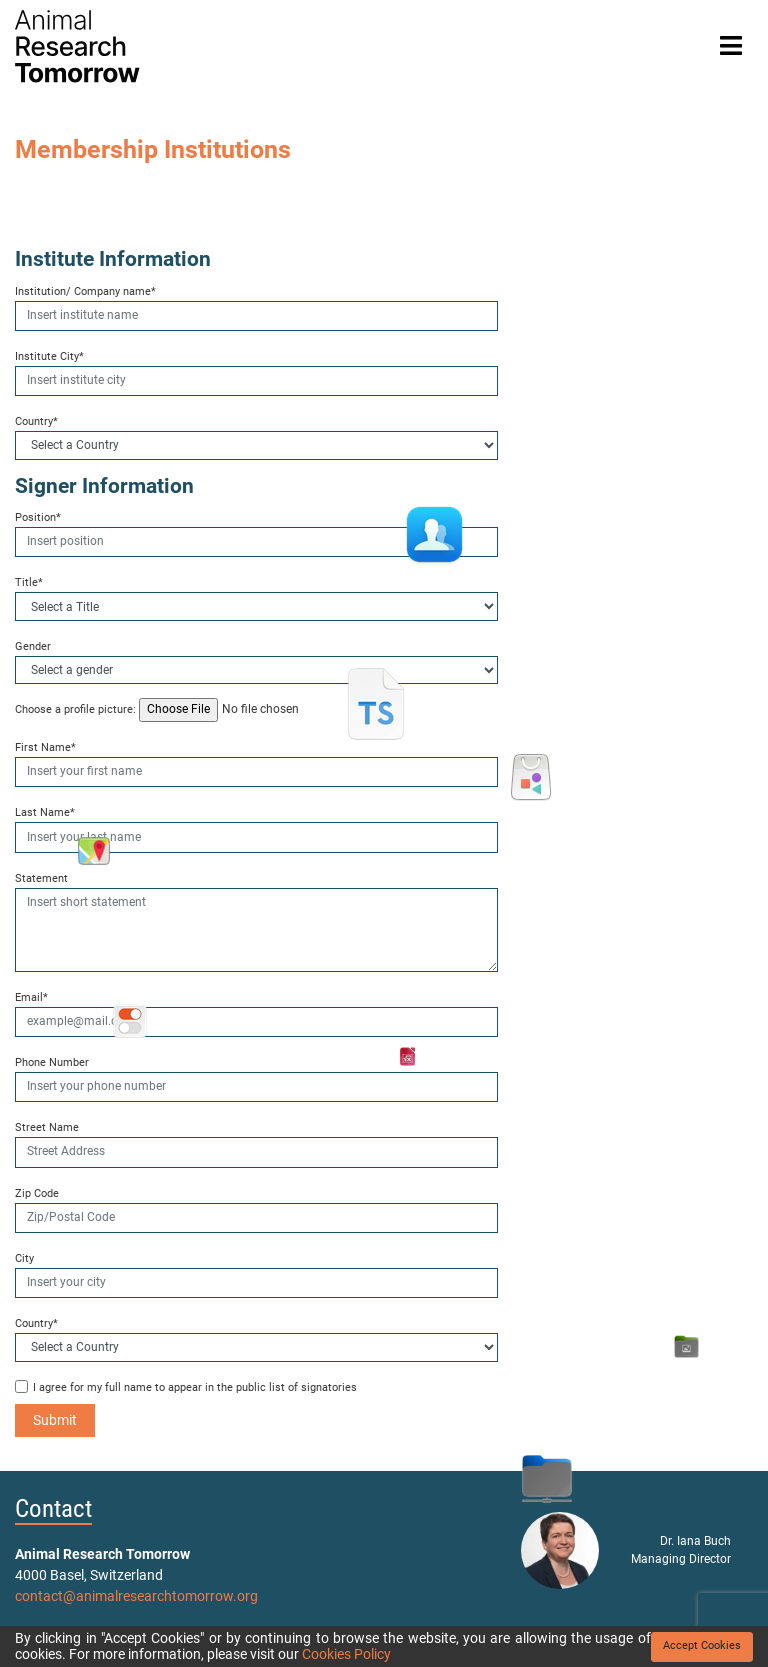  What do you see at coordinates (94, 851) in the screenshot?
I see `open gnome maps application` at bounding box center [94, 851].